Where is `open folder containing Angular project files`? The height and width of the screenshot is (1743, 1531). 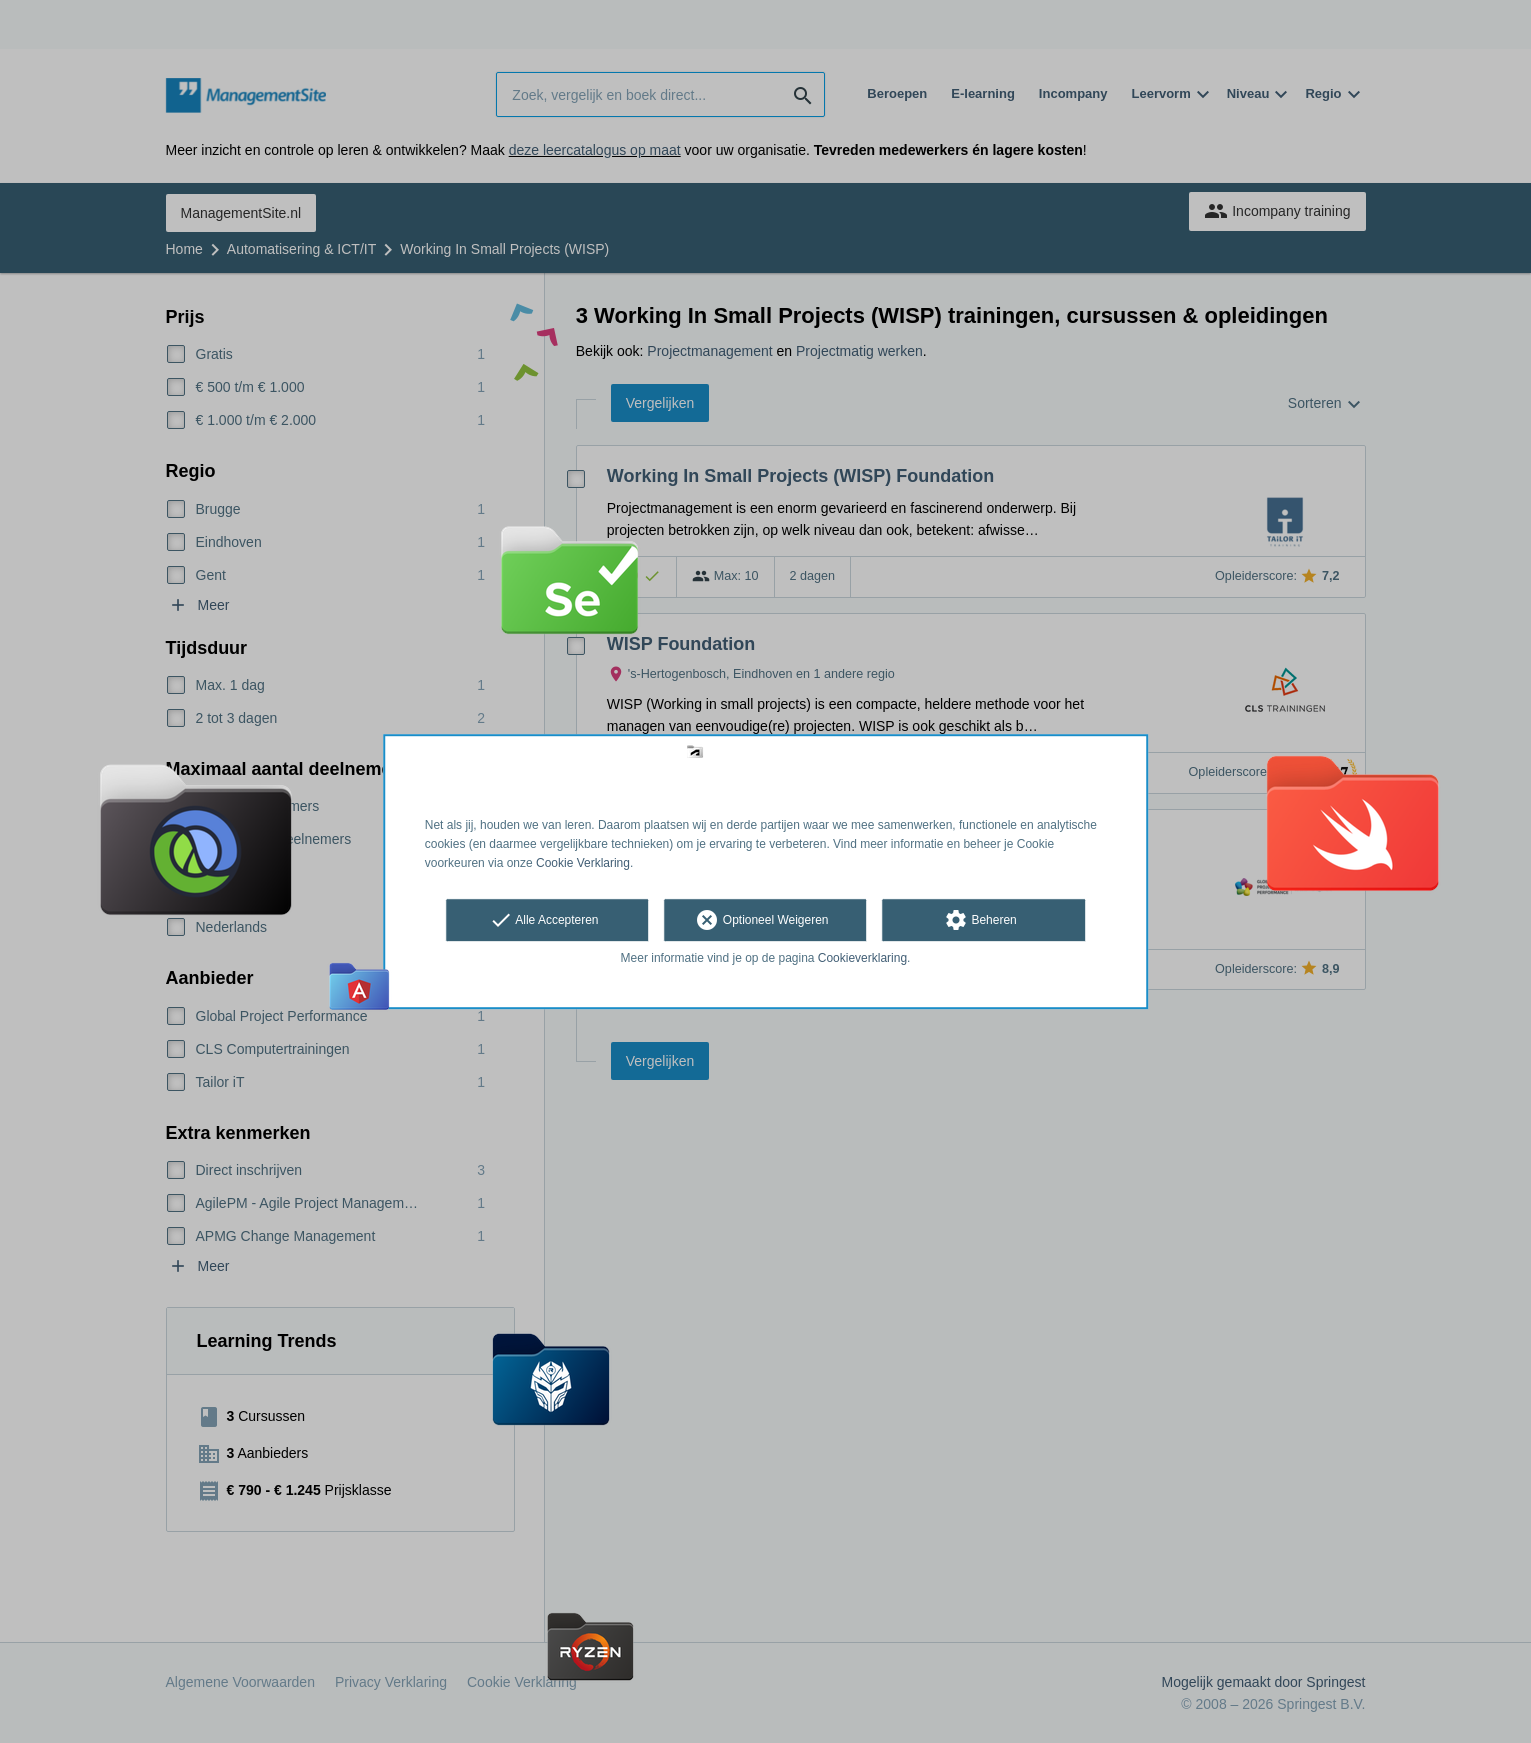 open folder containing Angular project files is located at coordinates (359, 988).